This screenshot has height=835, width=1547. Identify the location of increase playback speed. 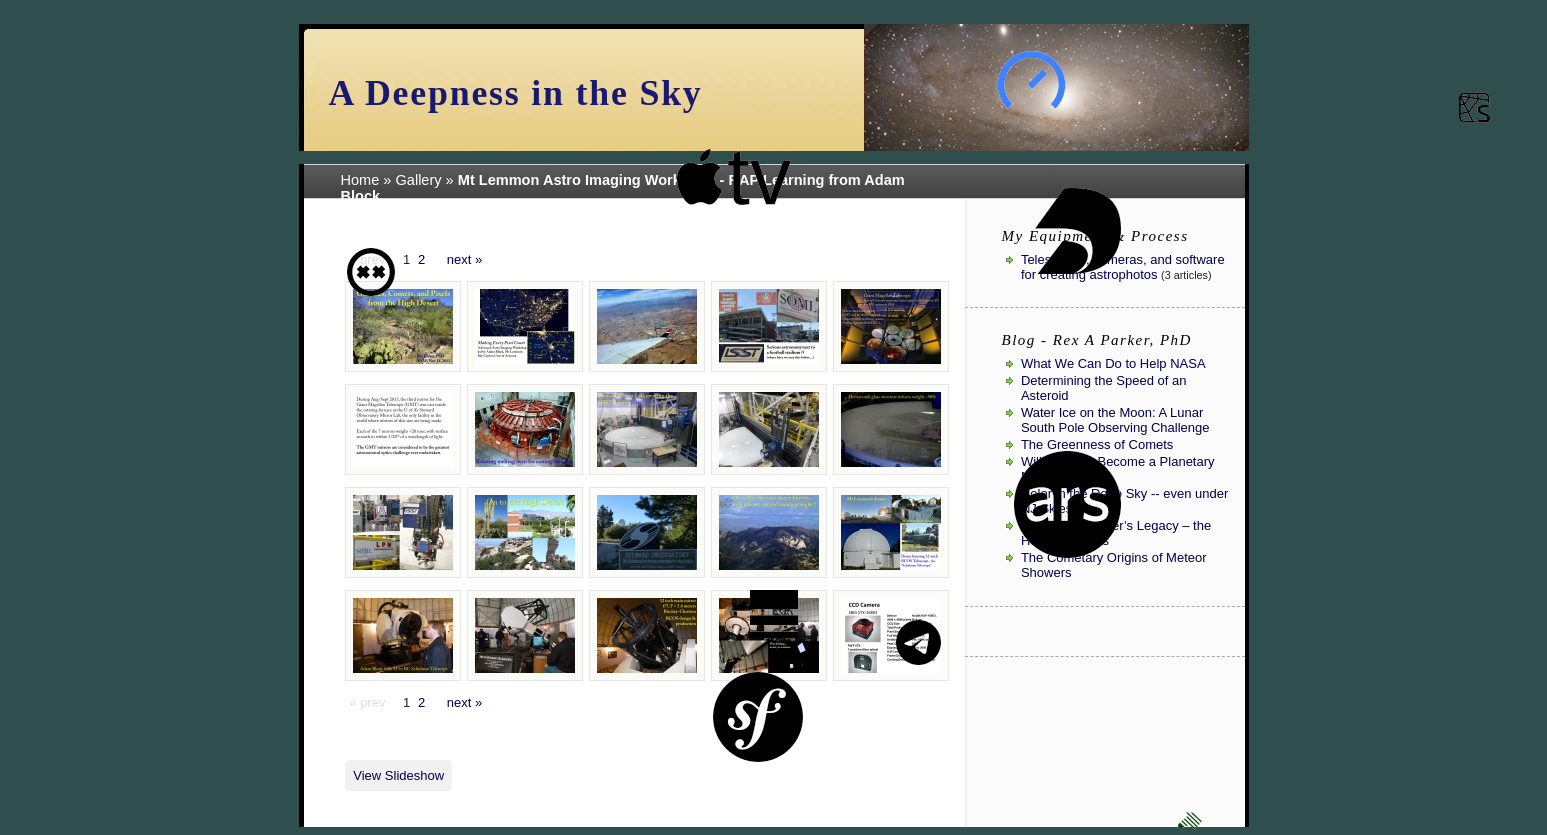
(1031, 81).